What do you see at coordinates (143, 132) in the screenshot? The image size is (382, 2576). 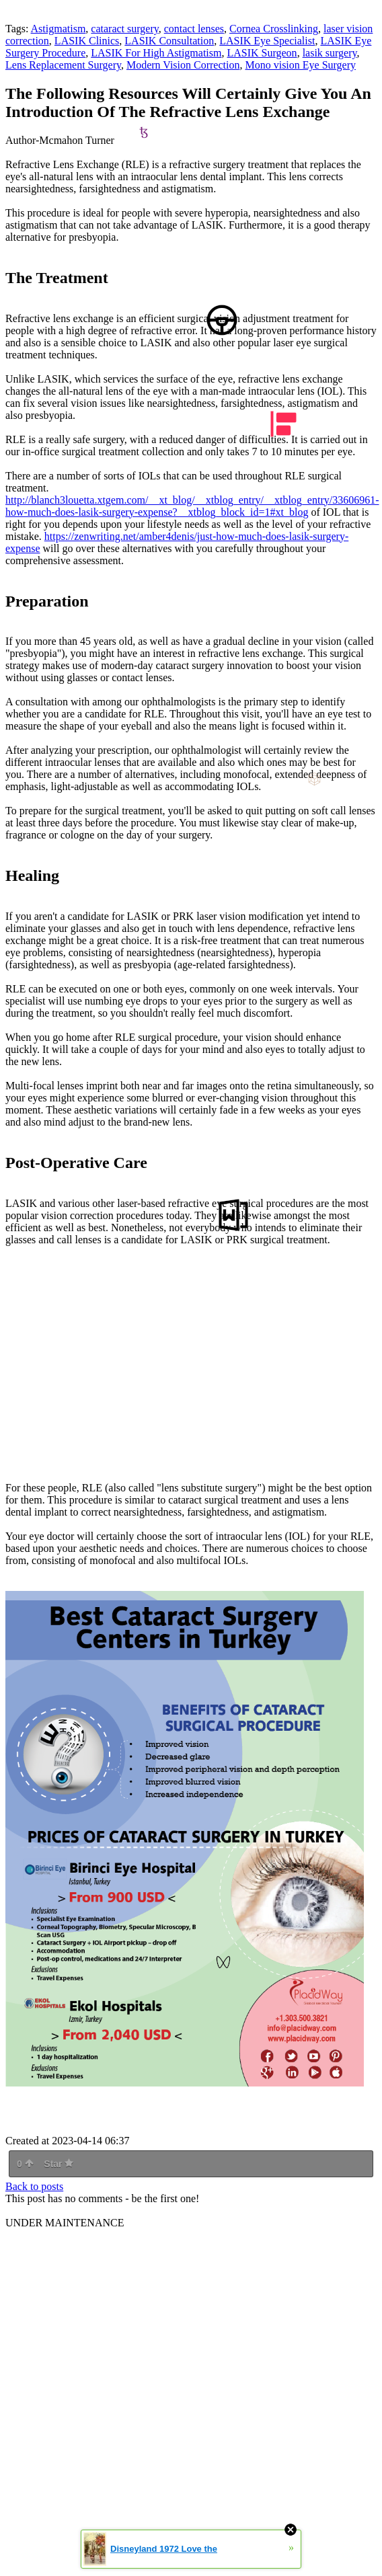 I see `tezos (XTZ) cryptocurrency logo` at bounding box center [143, 132].